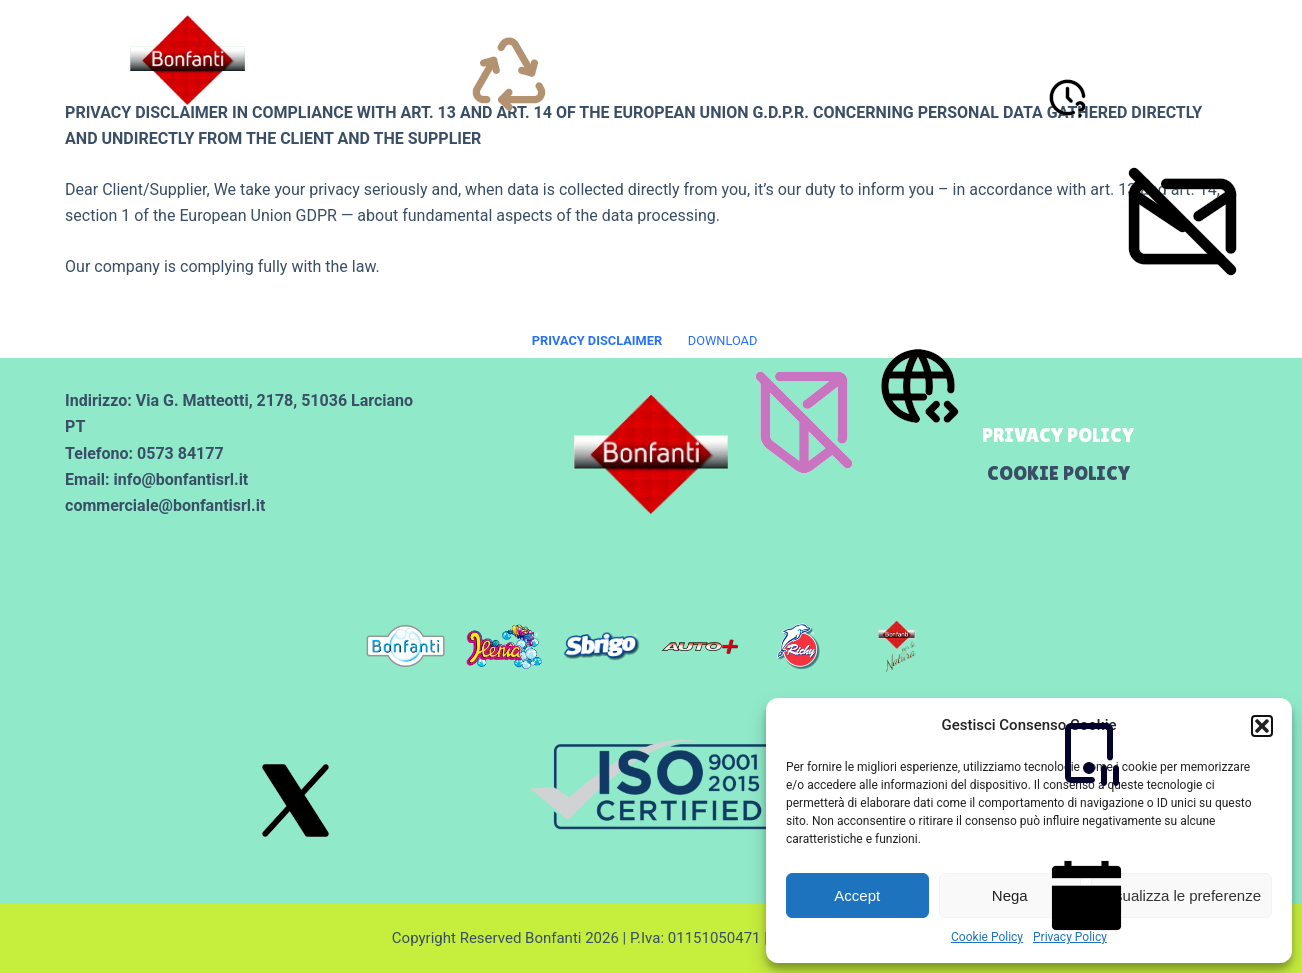  I want to click on pause media playback on tablet device, so click(1089, 753).